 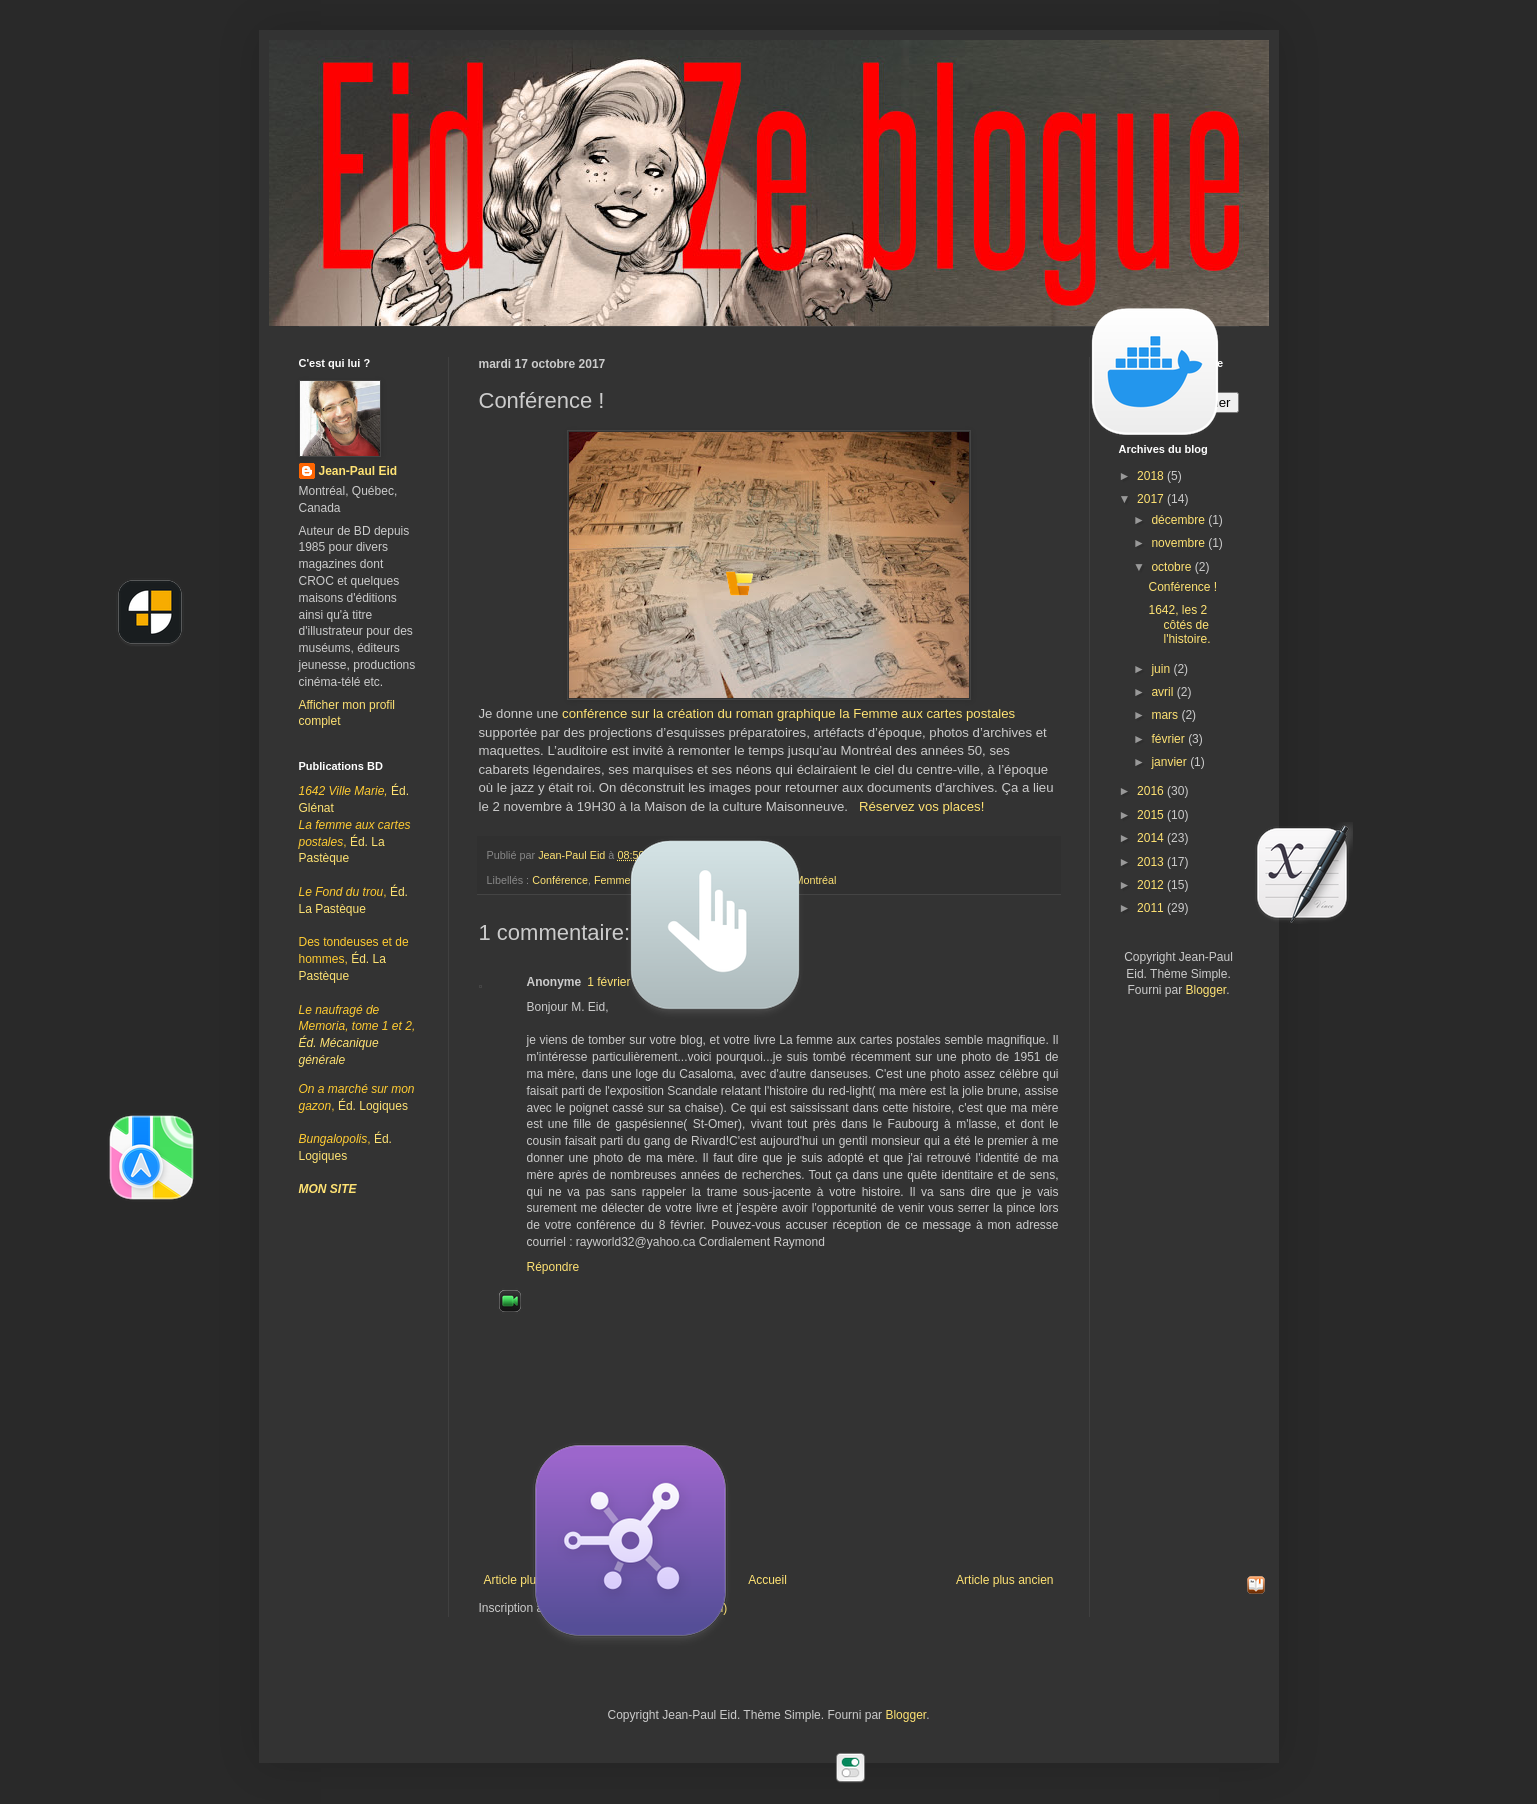 What do you see at coordinates (1256, 1585) in the screenshot?
I see `open QuickLookup dictionary app` at bounding box center [1256, 1585].